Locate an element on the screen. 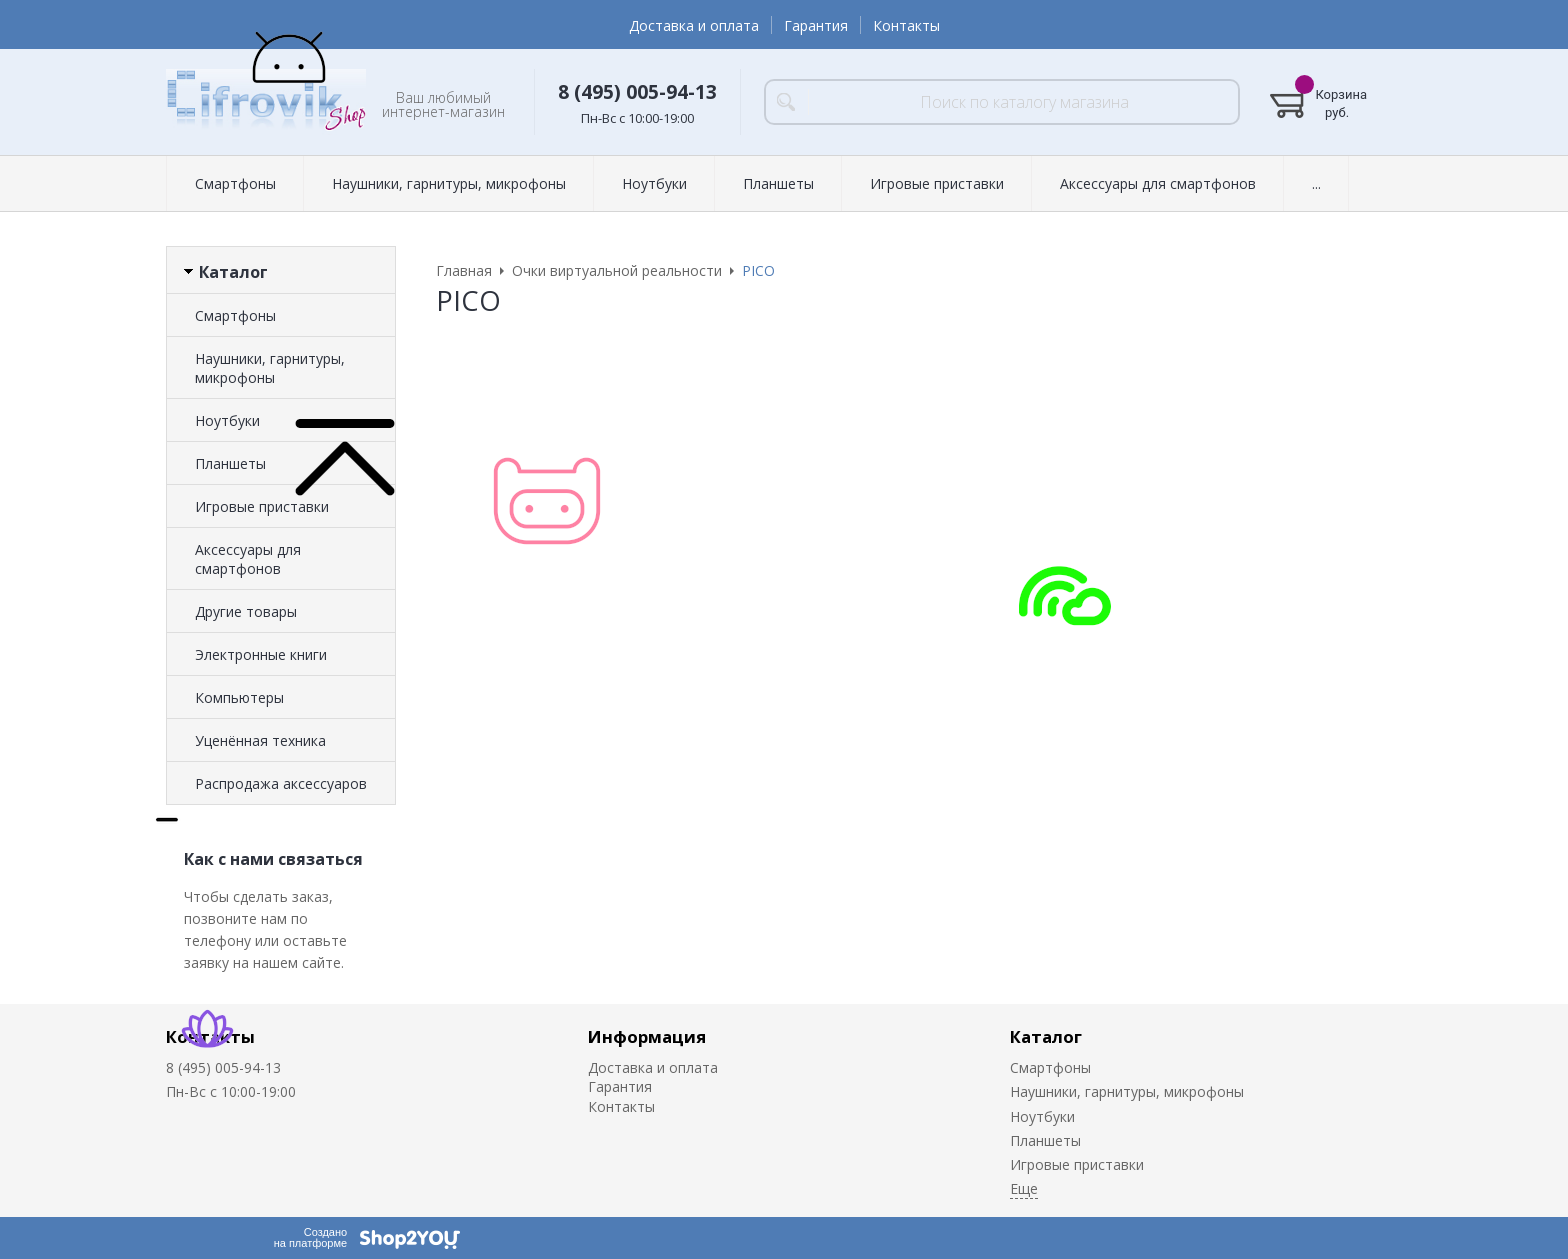  minimize the current window is located at coordinates (167, 805).